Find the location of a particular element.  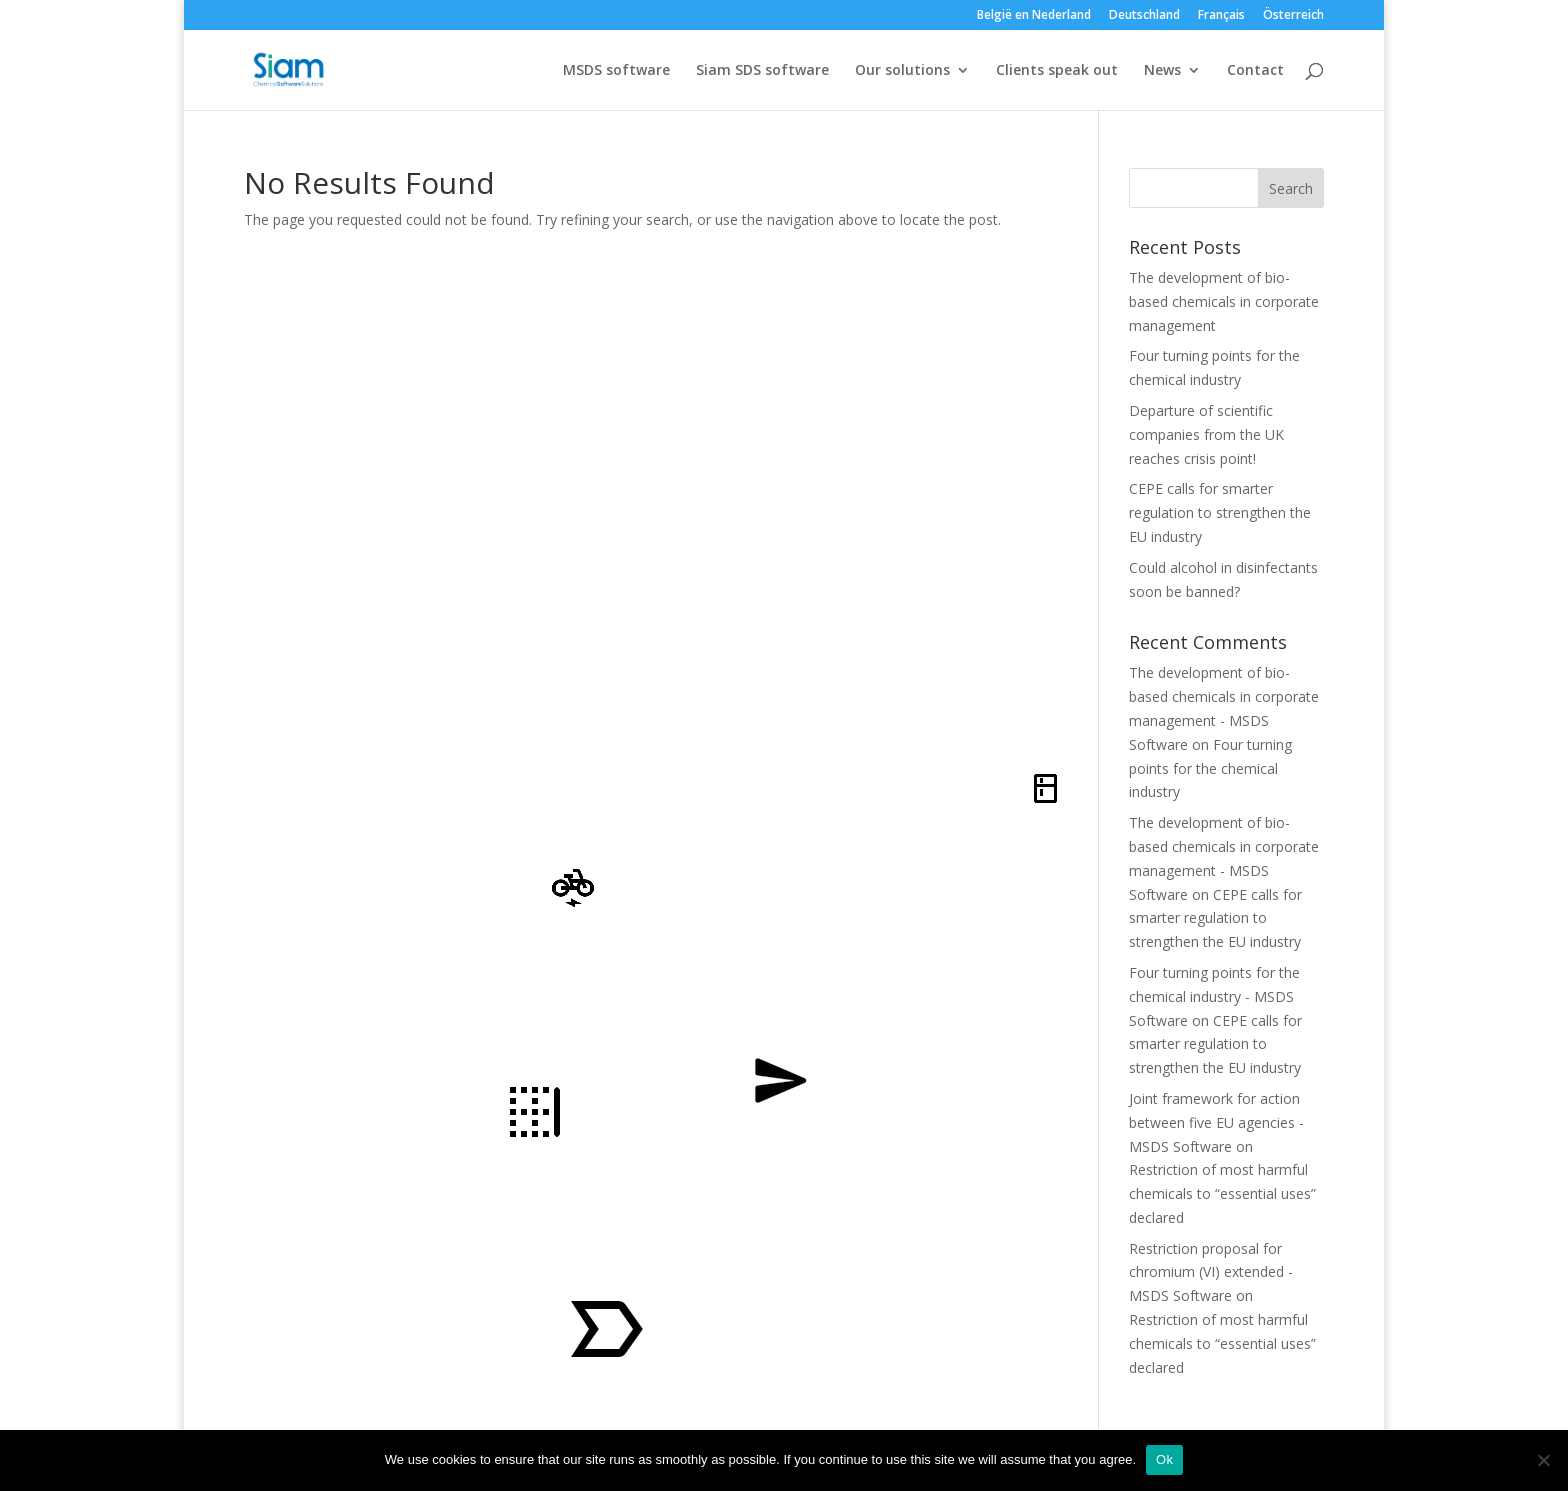

access kitchen appliances or settings is located at coordinates (1045, 788).